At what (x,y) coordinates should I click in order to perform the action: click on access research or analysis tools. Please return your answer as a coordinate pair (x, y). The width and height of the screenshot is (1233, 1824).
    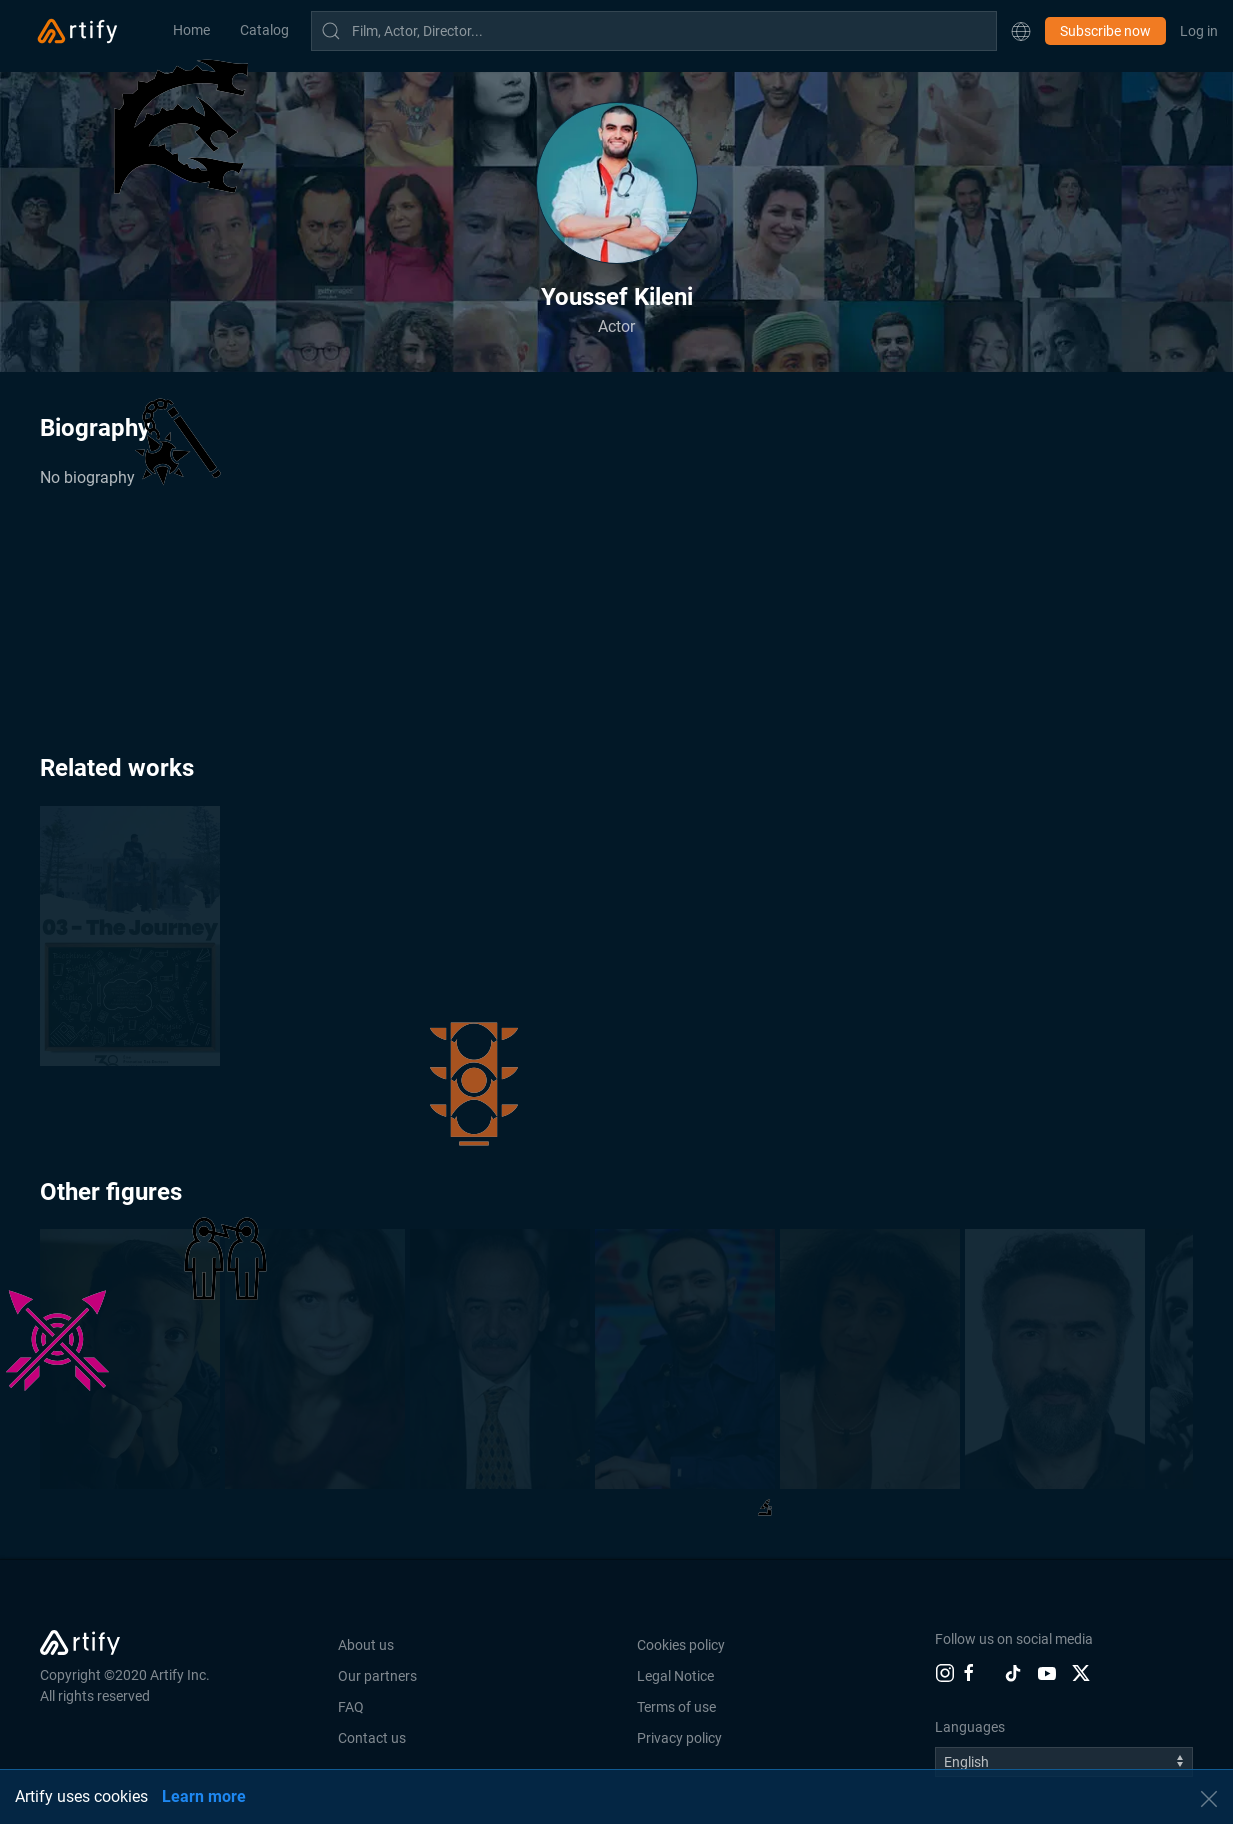
    Looking at the image, I should click on (765, 1507).